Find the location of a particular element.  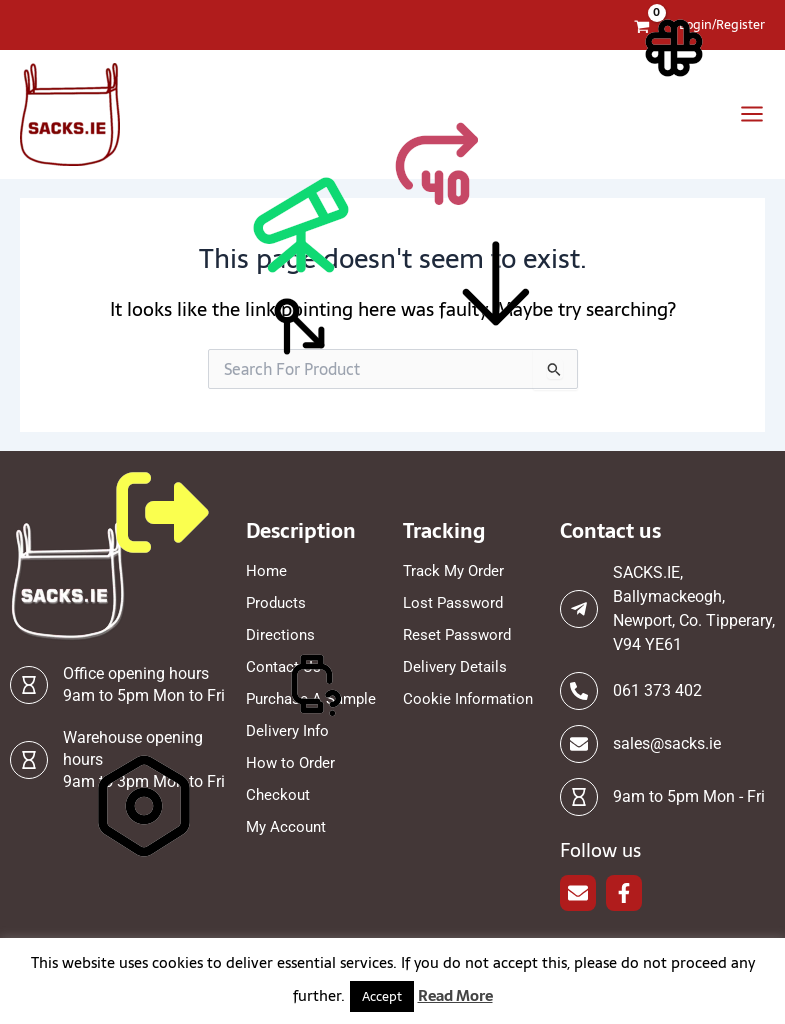

scroll down or view more content is located at coordinates (497, 284).